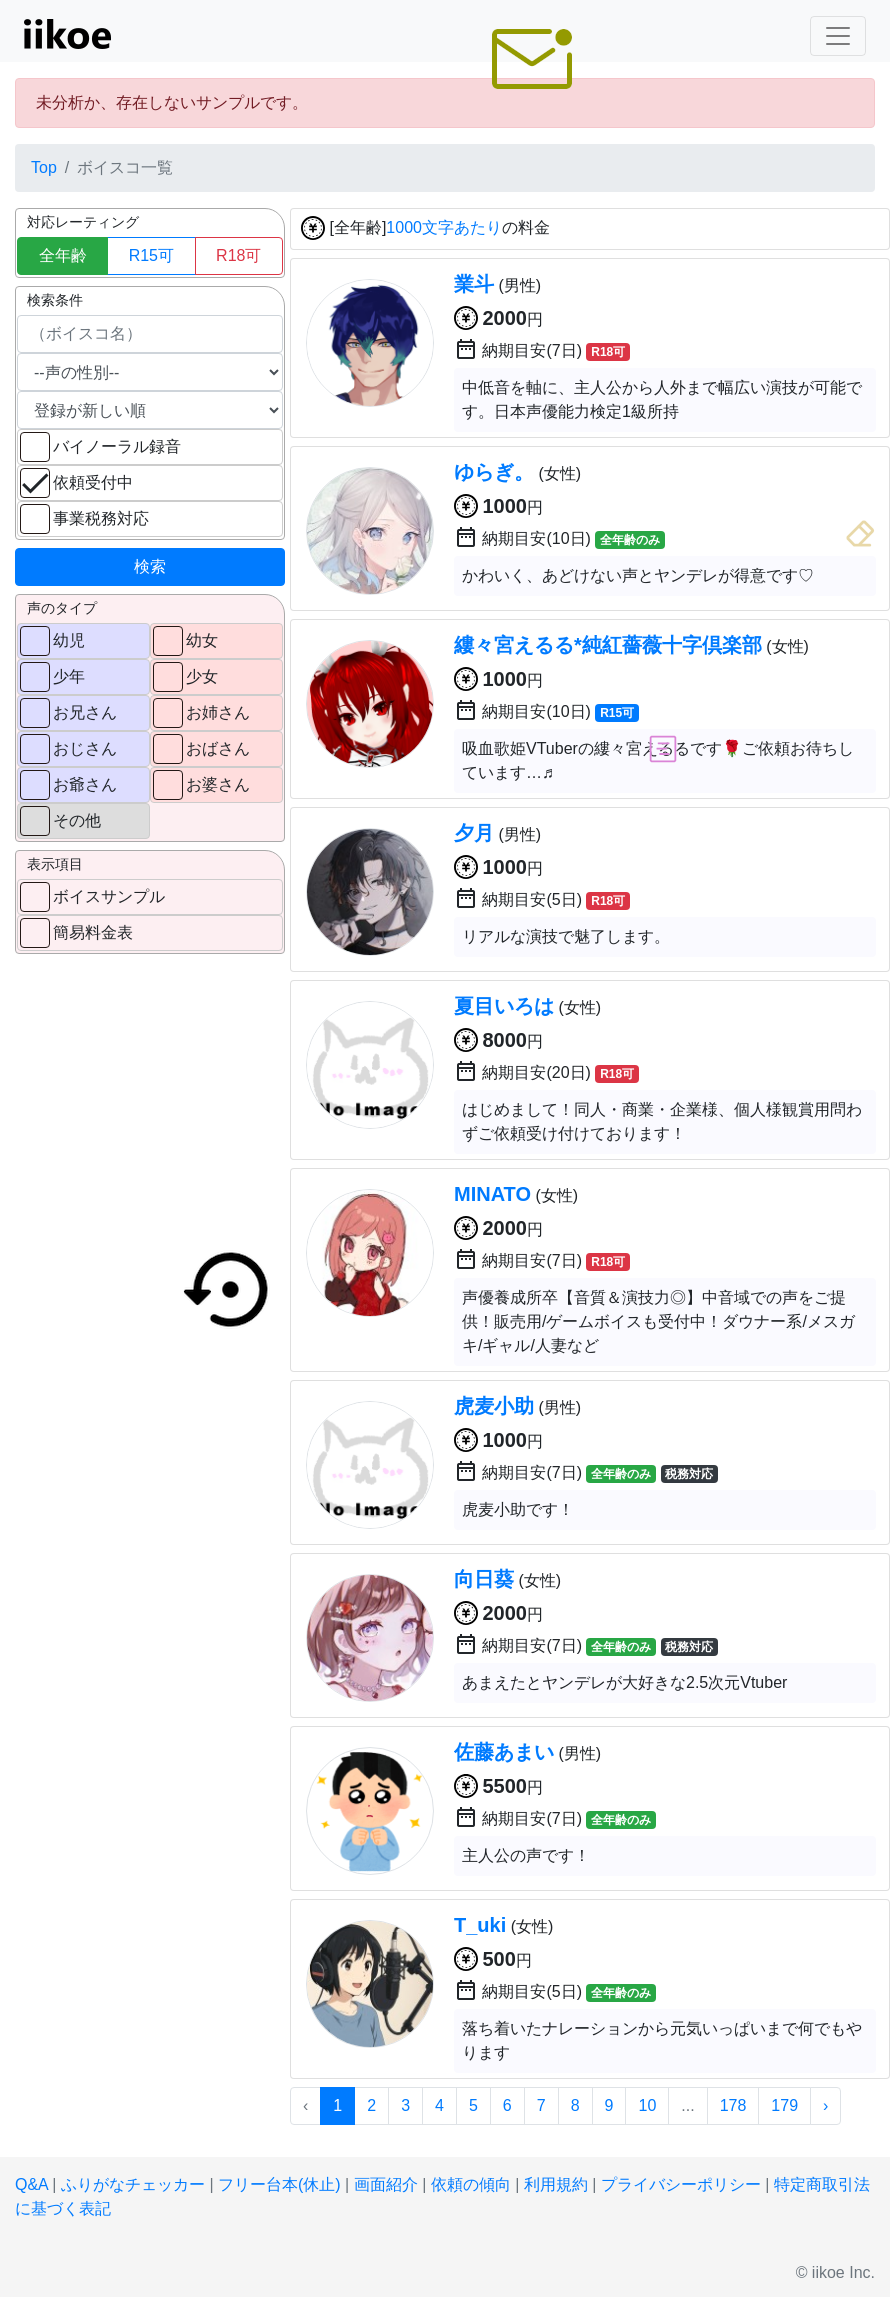 This screenshot has height=2297, width=890. I want to click on indicates unread messages or notifications, so click(532, 59).